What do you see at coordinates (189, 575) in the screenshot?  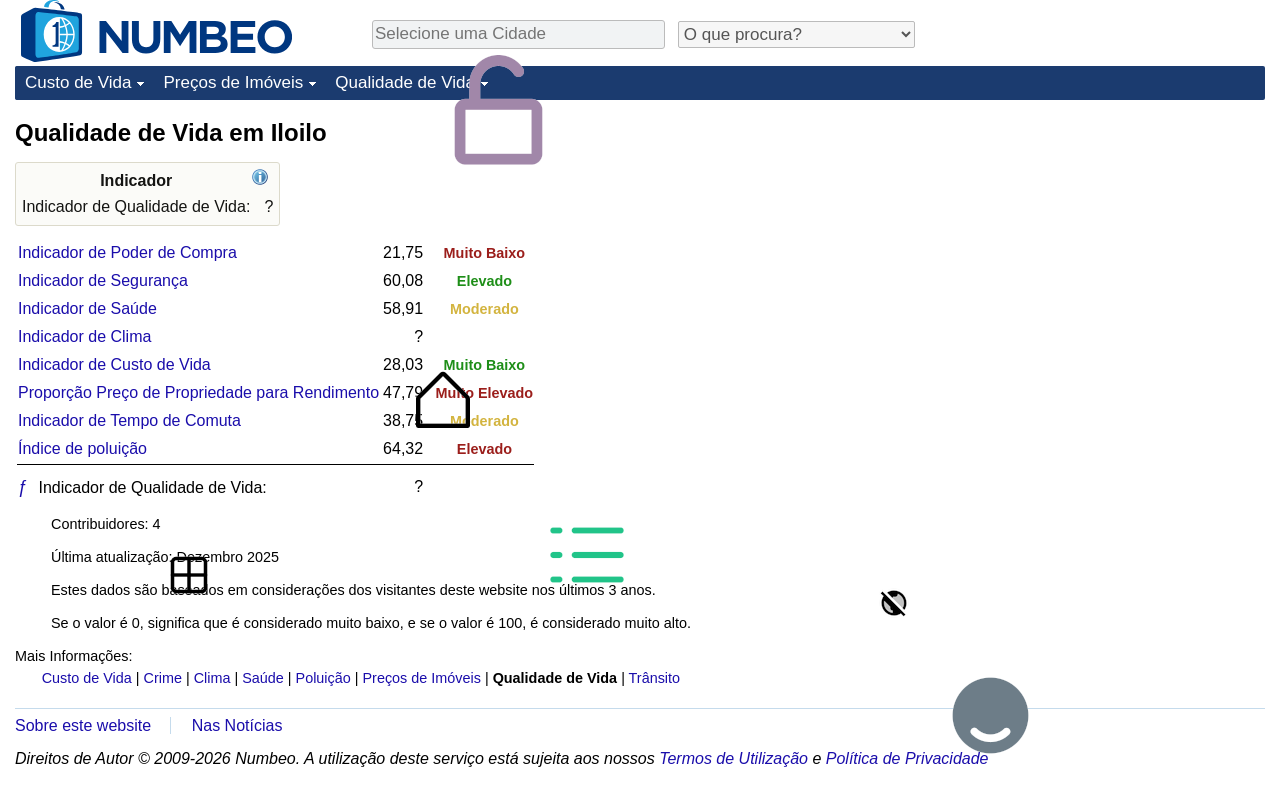 I see `switch to grid view` at bounding box center [189, 575].